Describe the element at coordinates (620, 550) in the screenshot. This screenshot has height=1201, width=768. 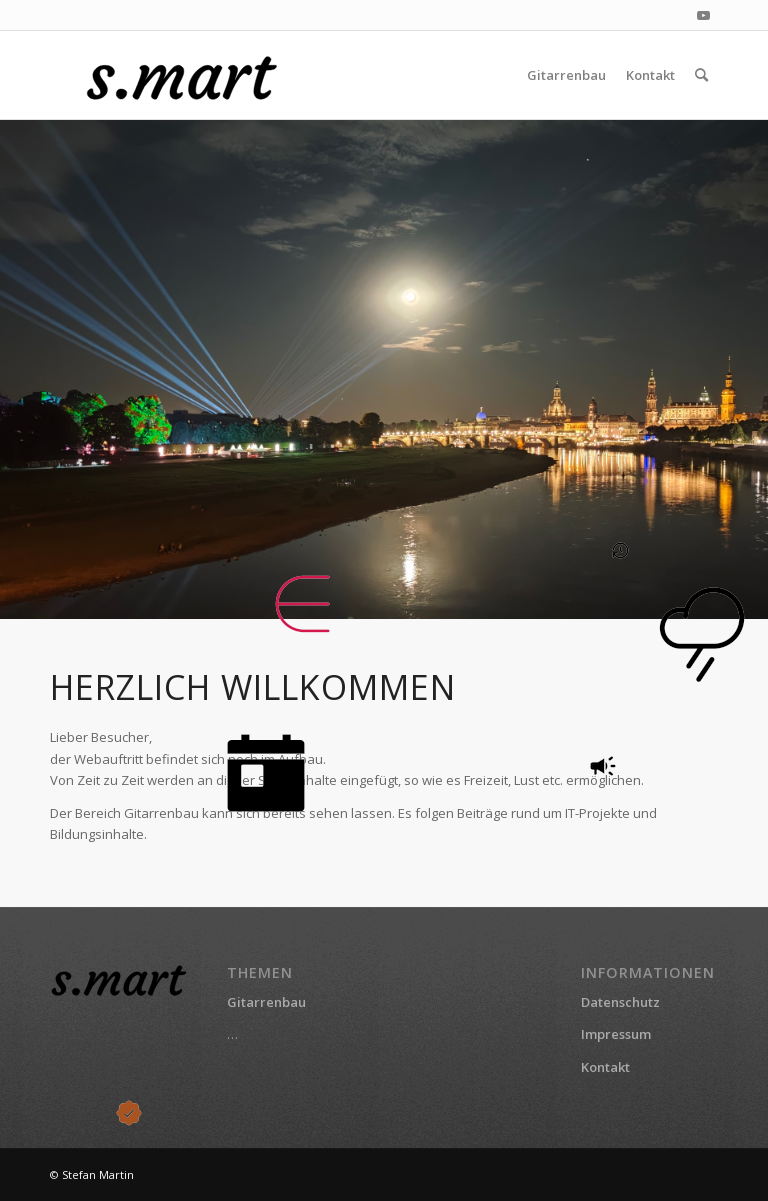
I see `view activity history` at that location.